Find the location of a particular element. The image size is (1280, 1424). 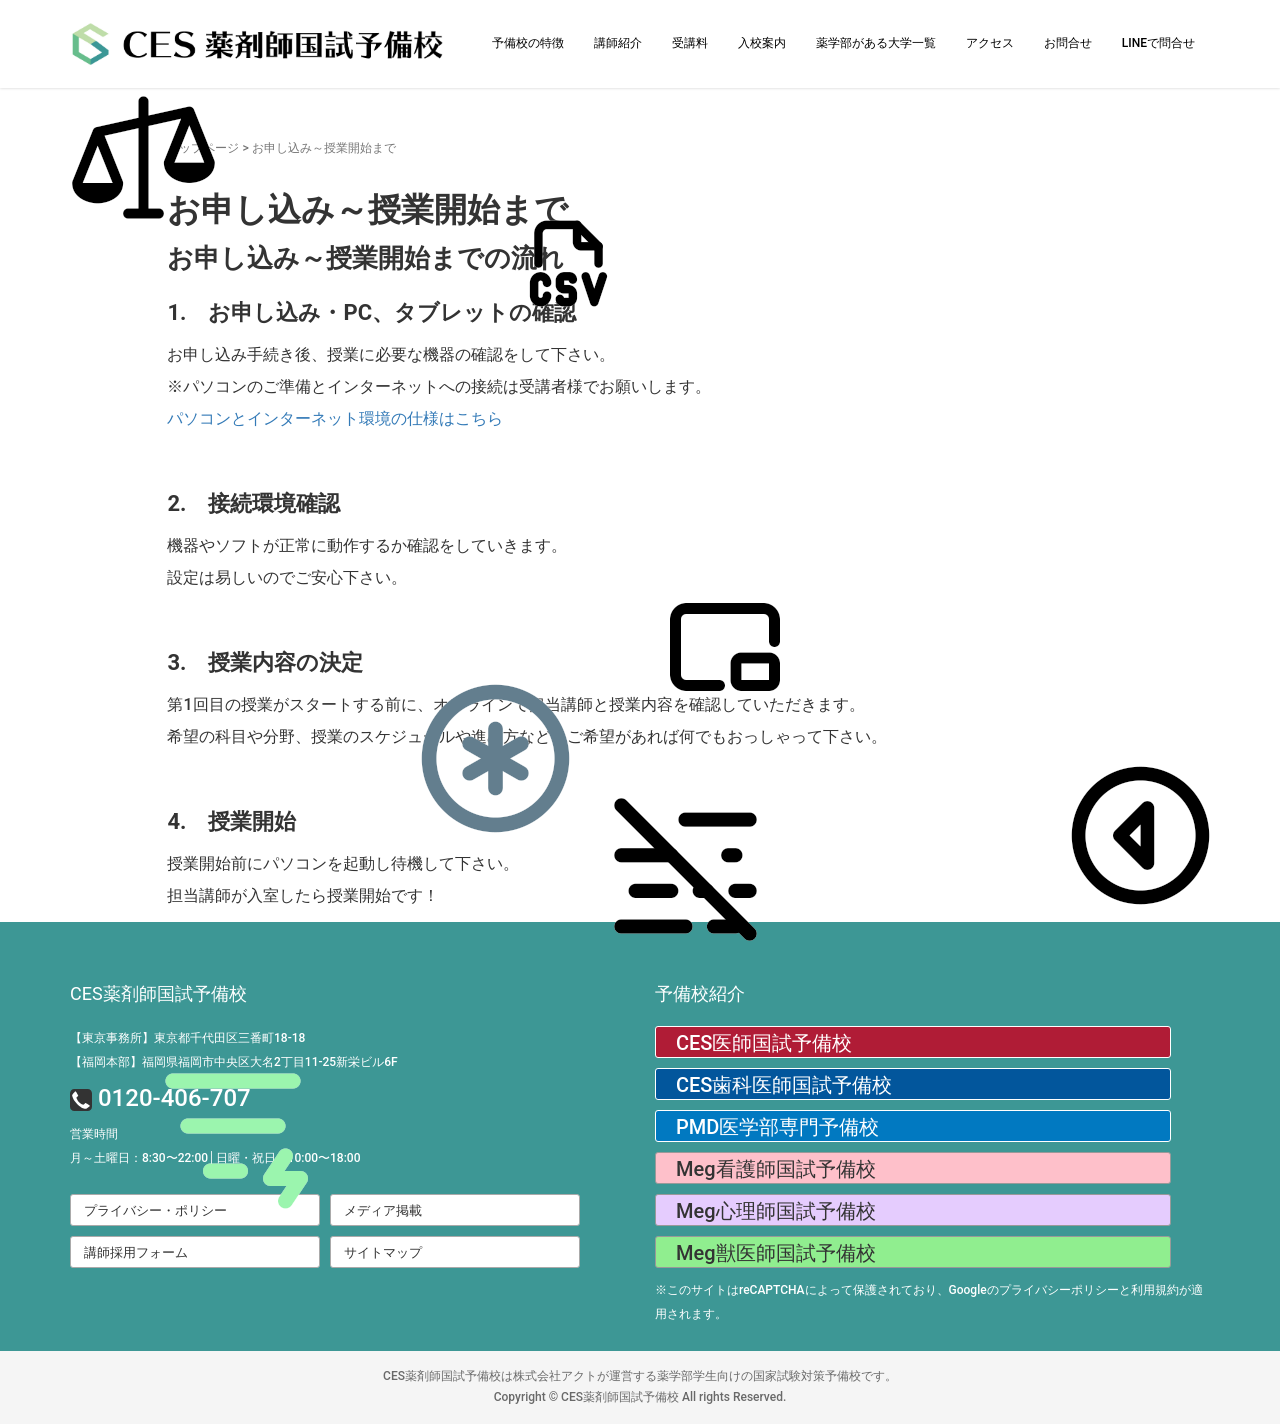

access medical or health features is located at coordinates (495, 758).